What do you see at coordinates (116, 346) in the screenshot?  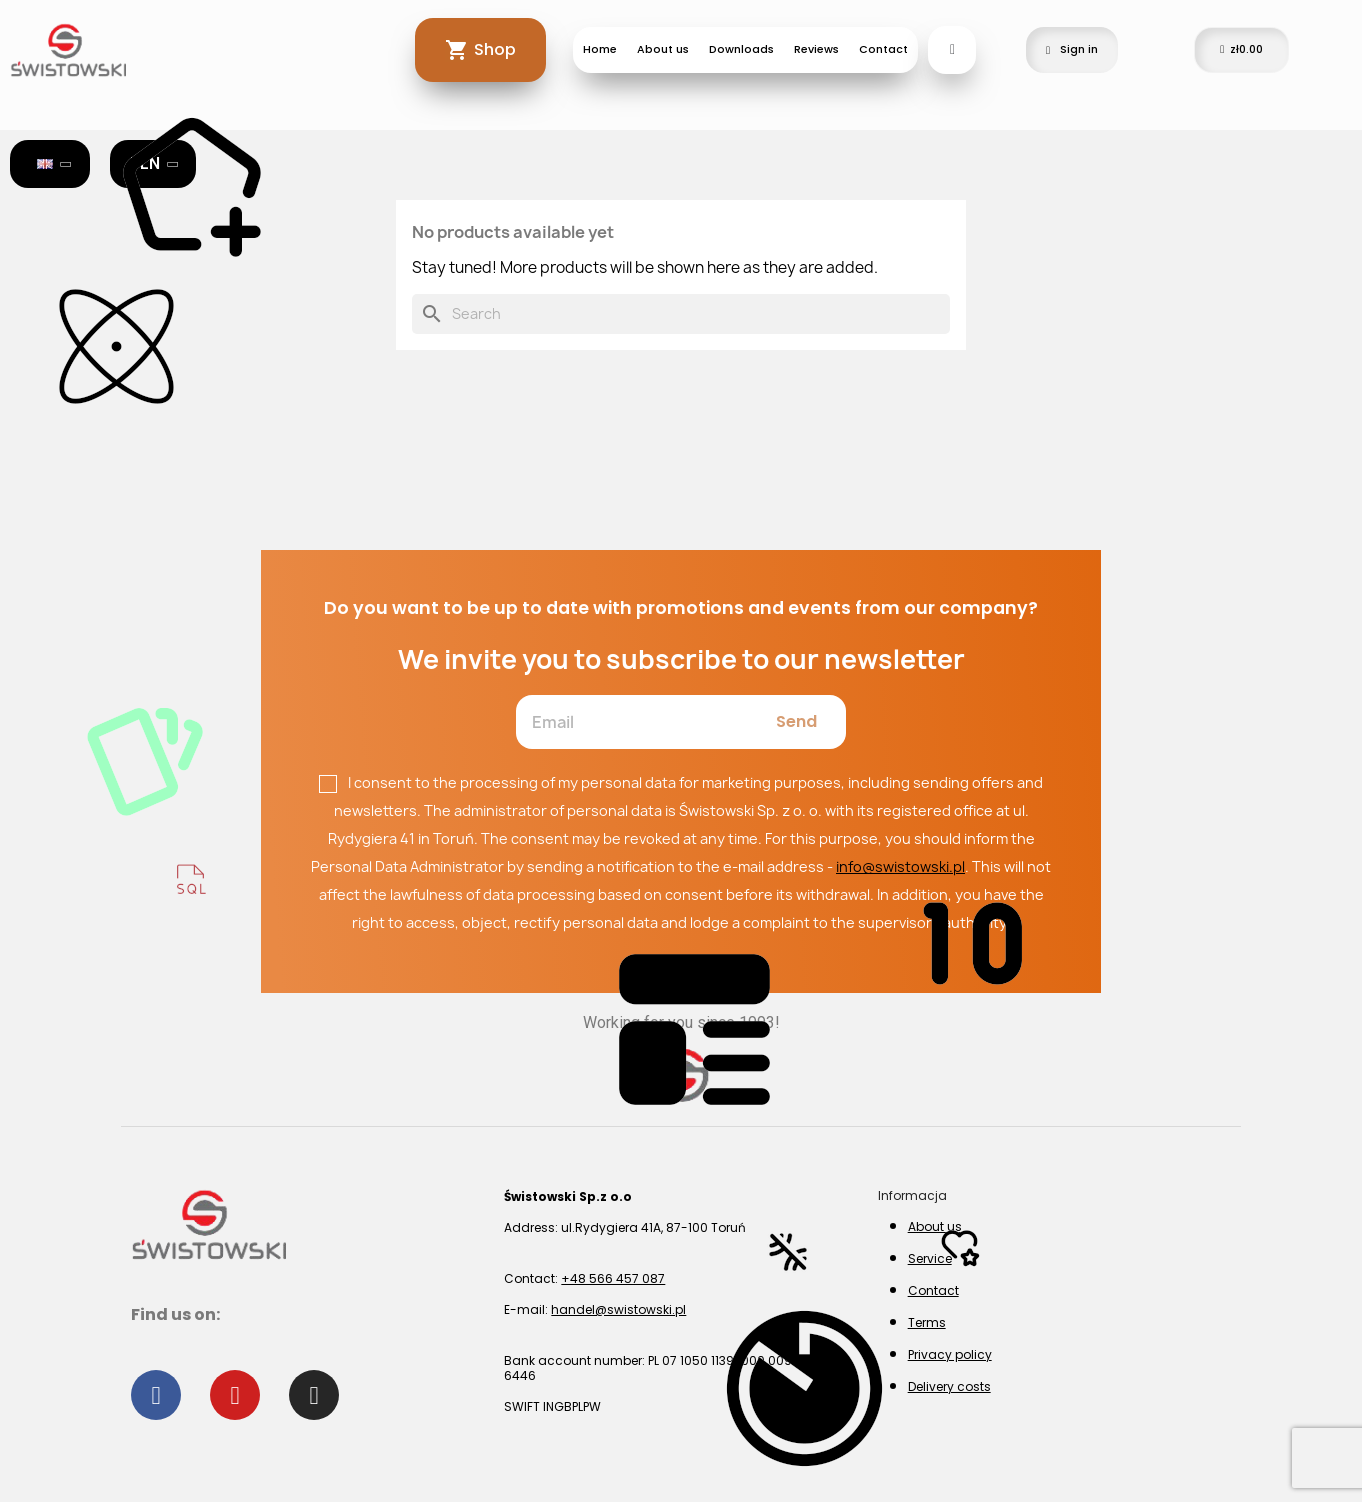 I see `access science or chemistry features` at bounding box center [116, 346].